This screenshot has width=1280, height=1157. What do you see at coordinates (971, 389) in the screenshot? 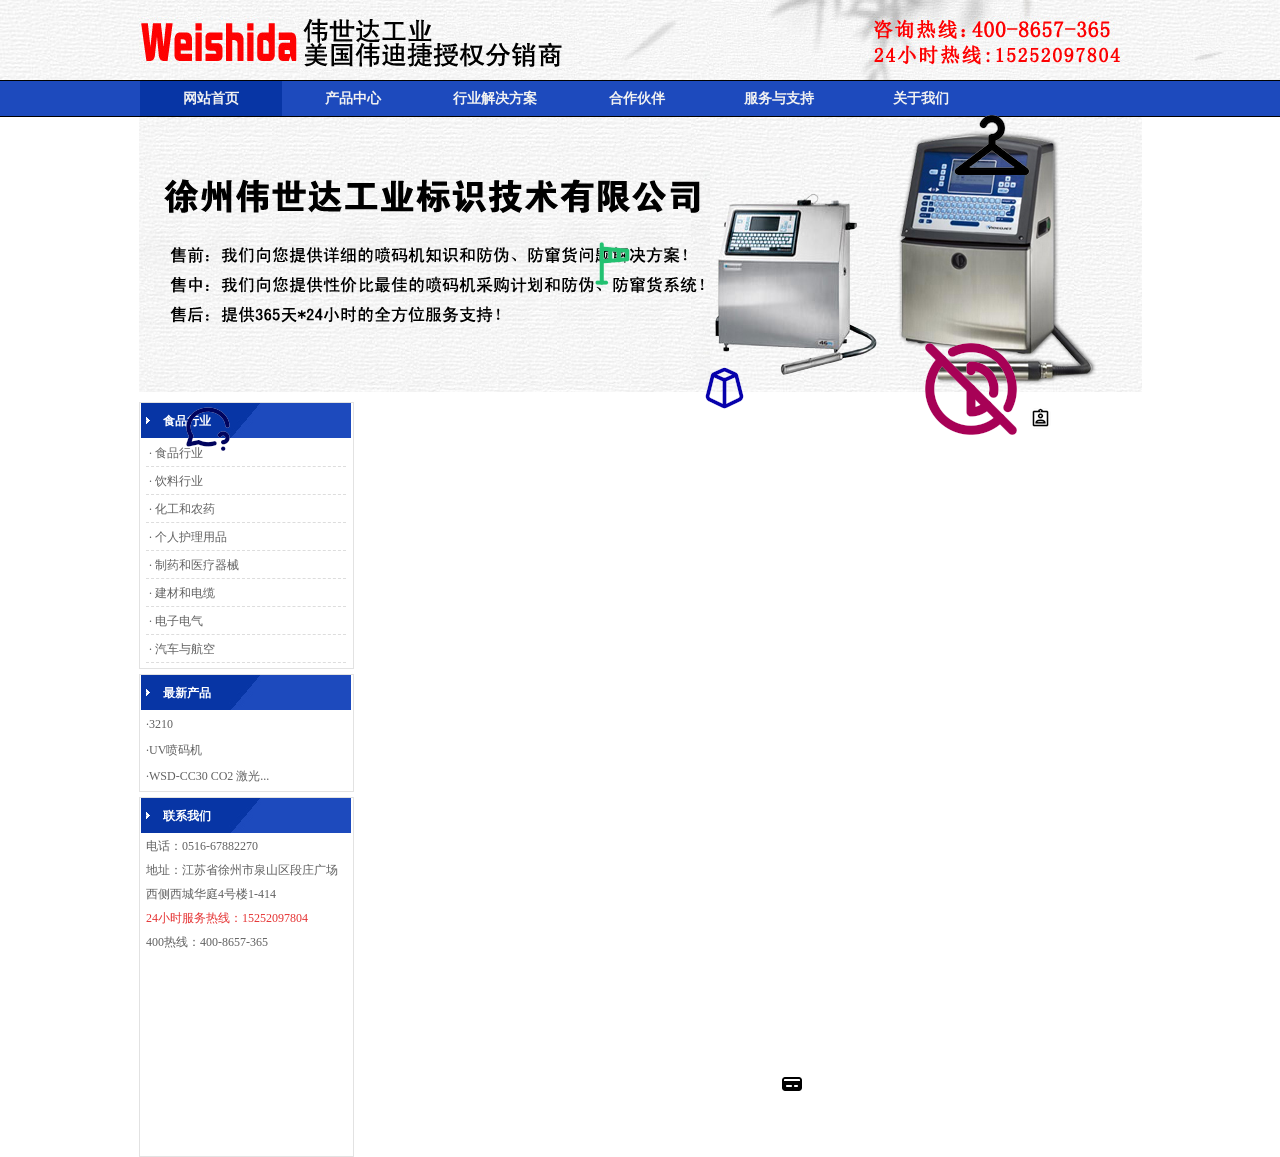
I see `disable contrast adjustment` at bounding box center [971, 389].